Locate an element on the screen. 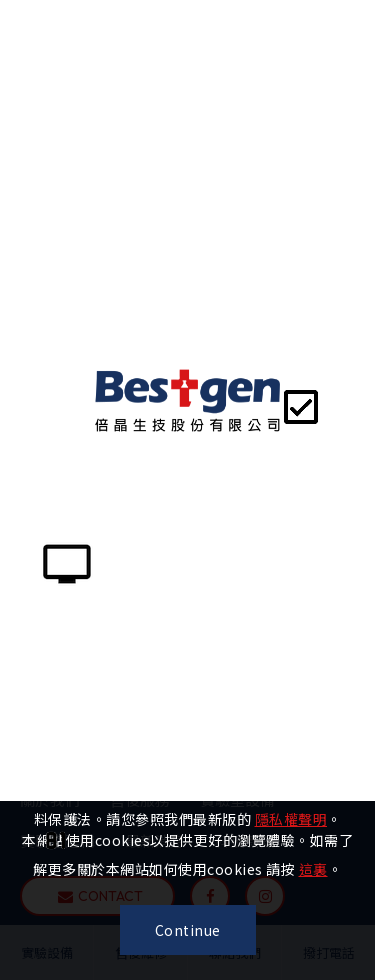 This screenshot has height=980, width=375. access personal video or media content is located at coordinates (67, 564).